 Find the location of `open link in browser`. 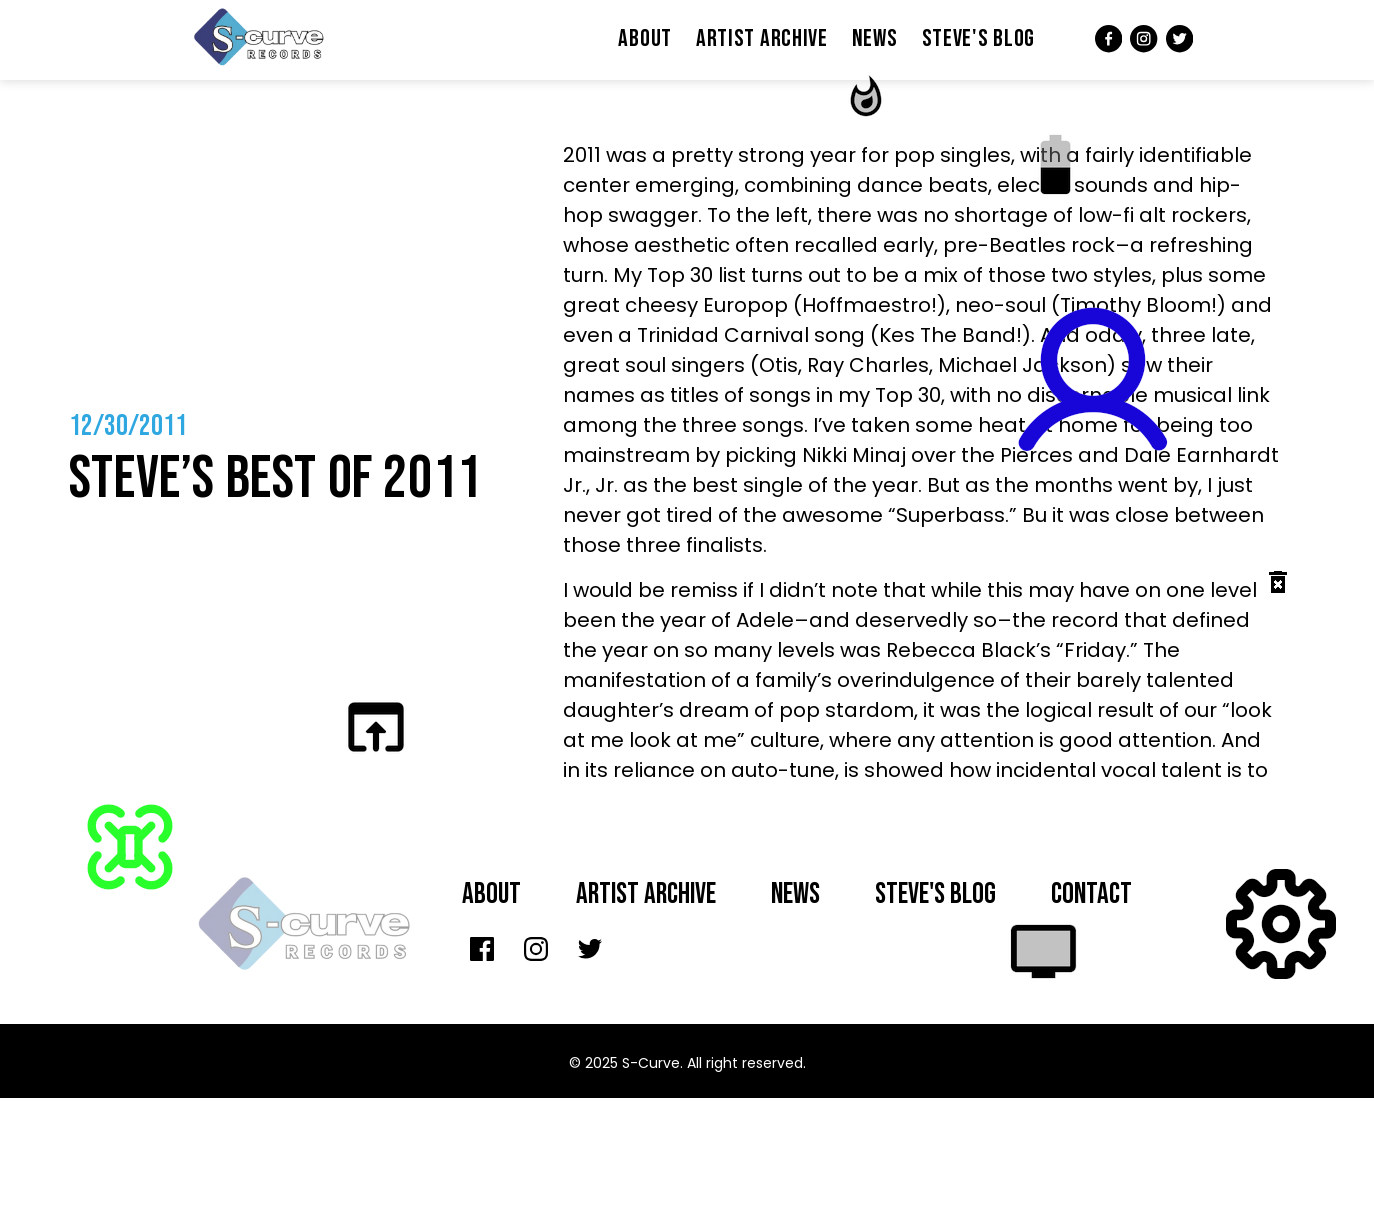

open link in browser is located at coordinates (376, 727).